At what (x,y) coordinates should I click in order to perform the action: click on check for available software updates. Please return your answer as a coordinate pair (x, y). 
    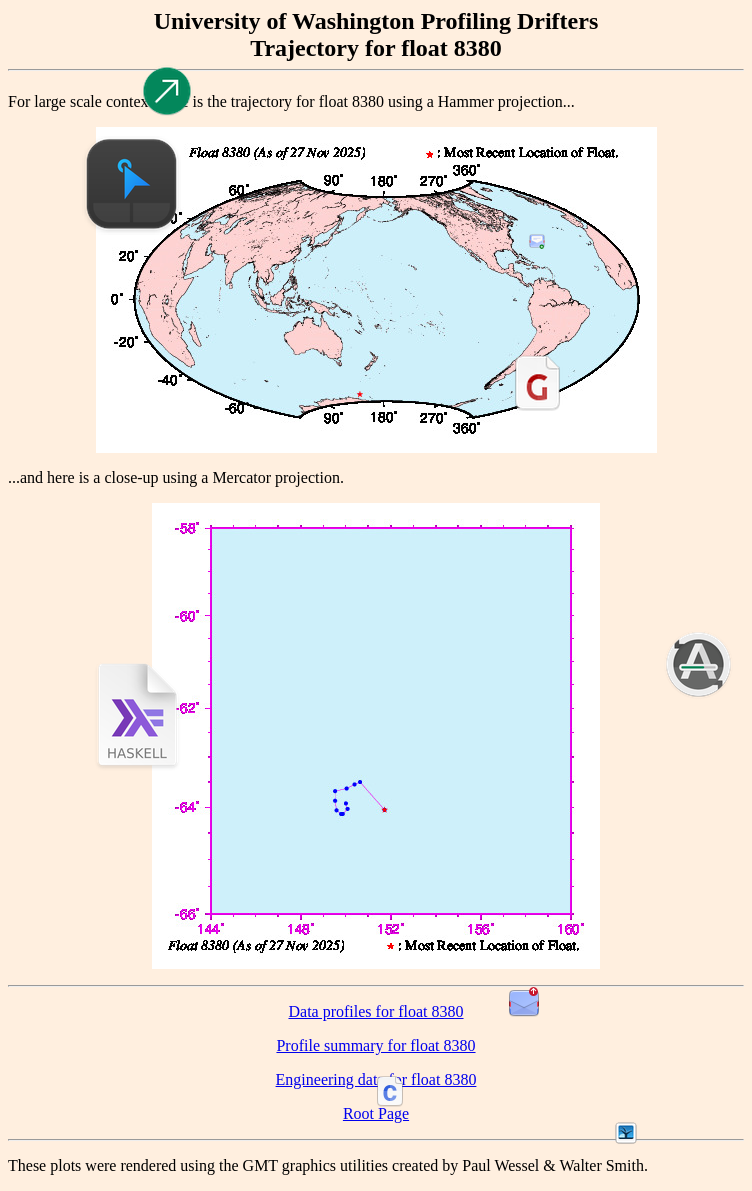
    Looking at the image, I should click on (698, 664).